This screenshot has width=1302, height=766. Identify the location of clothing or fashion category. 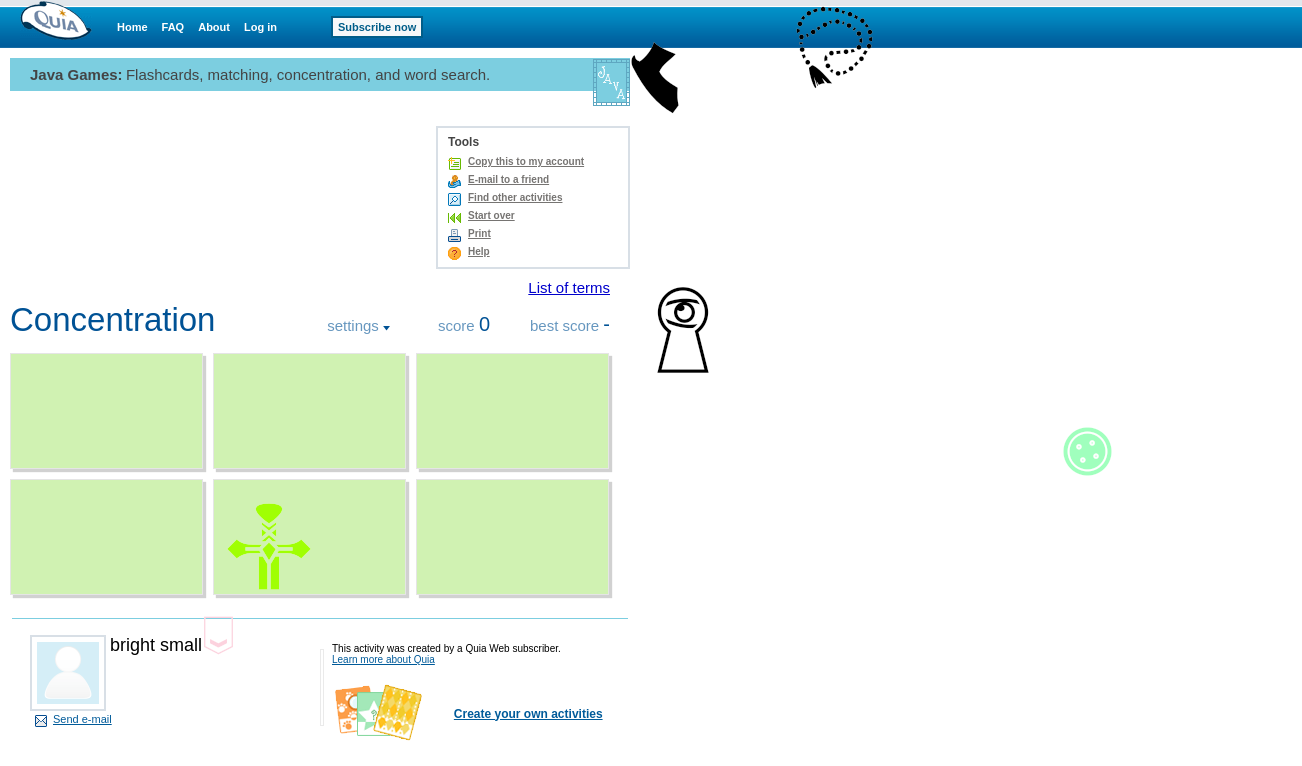
(1087, 451).